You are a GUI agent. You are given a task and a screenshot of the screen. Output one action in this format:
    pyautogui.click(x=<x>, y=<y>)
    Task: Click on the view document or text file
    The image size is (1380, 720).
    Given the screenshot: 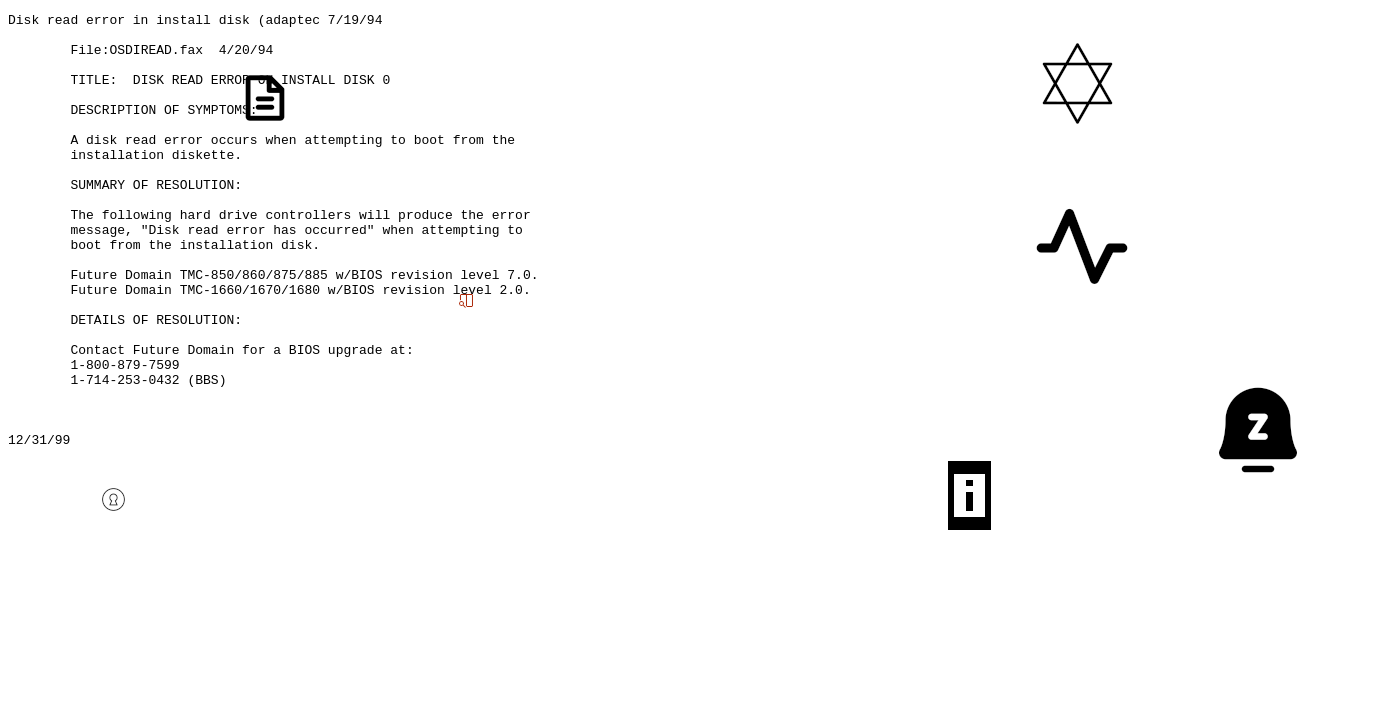 What is the action you would take?
    pyautogui.click(x=265, y=98)
    